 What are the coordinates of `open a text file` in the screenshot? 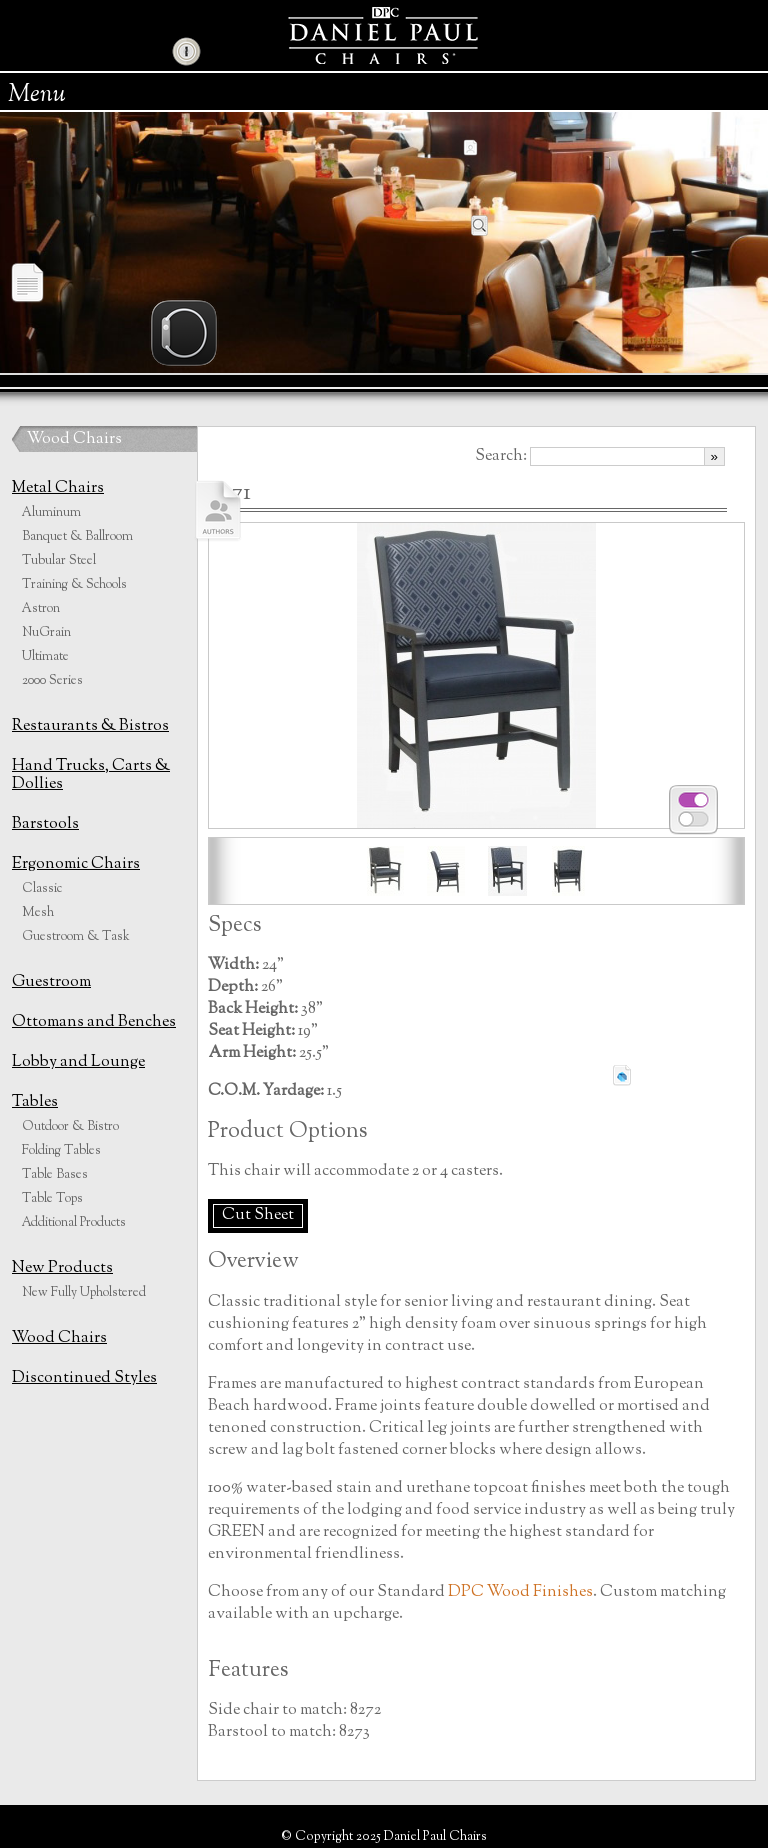 It's located at (27, 282).